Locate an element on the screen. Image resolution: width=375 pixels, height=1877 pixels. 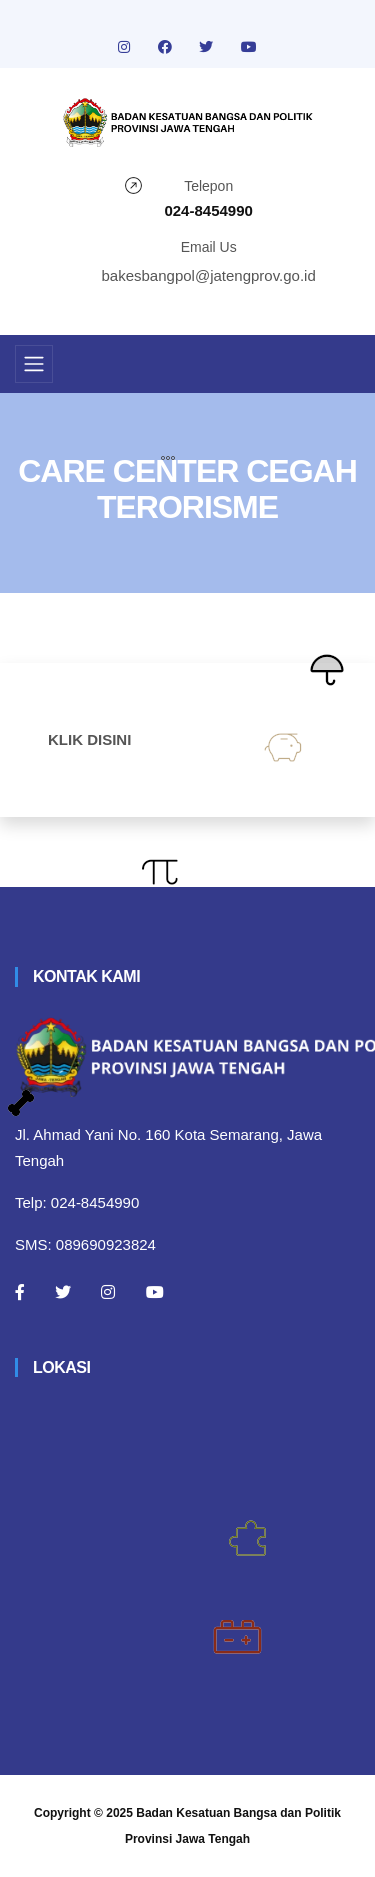
check vehicle battery status is located at coordinates (237, 1638).